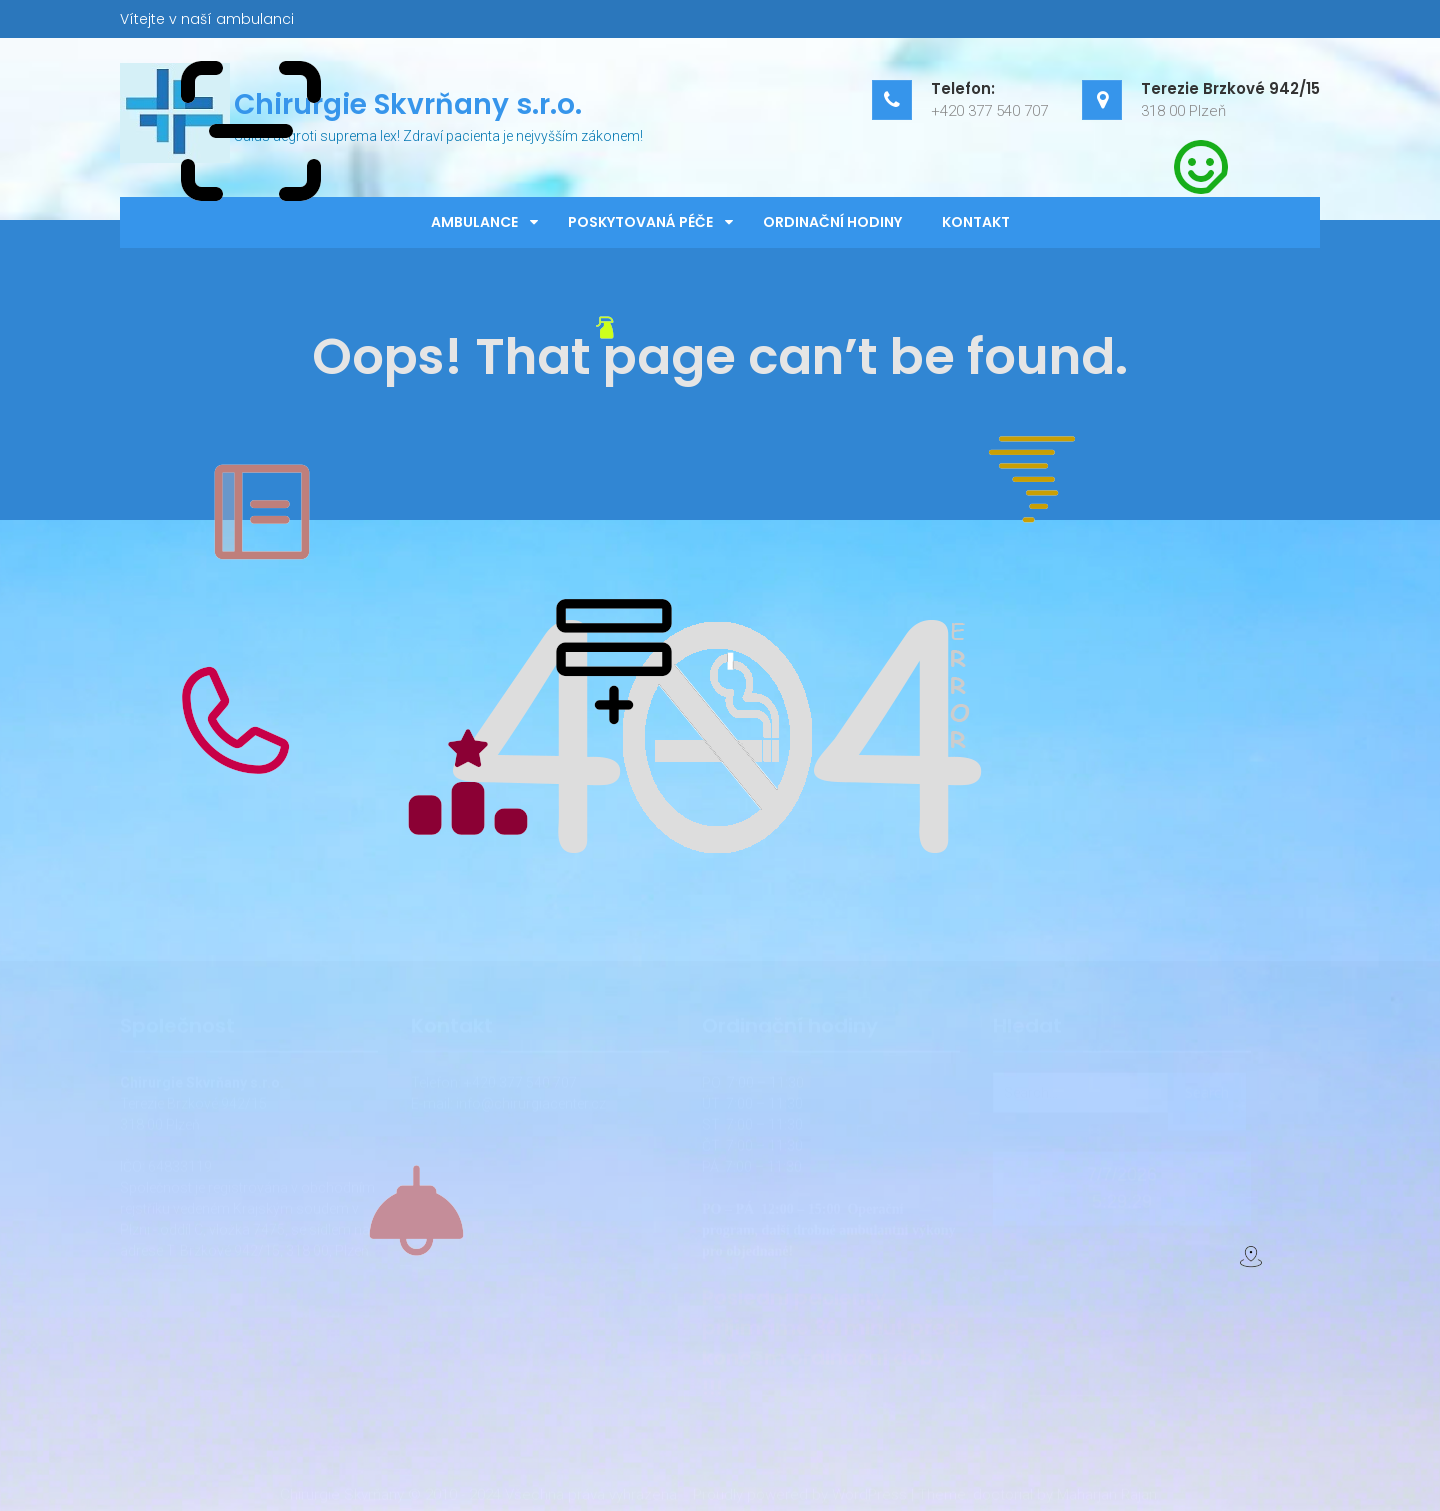 This screenshot has width=1440, height=1511. Describe the element at coordinates (1251, 1257) in the screenshot. I see `view location area or zone on map` at that location.